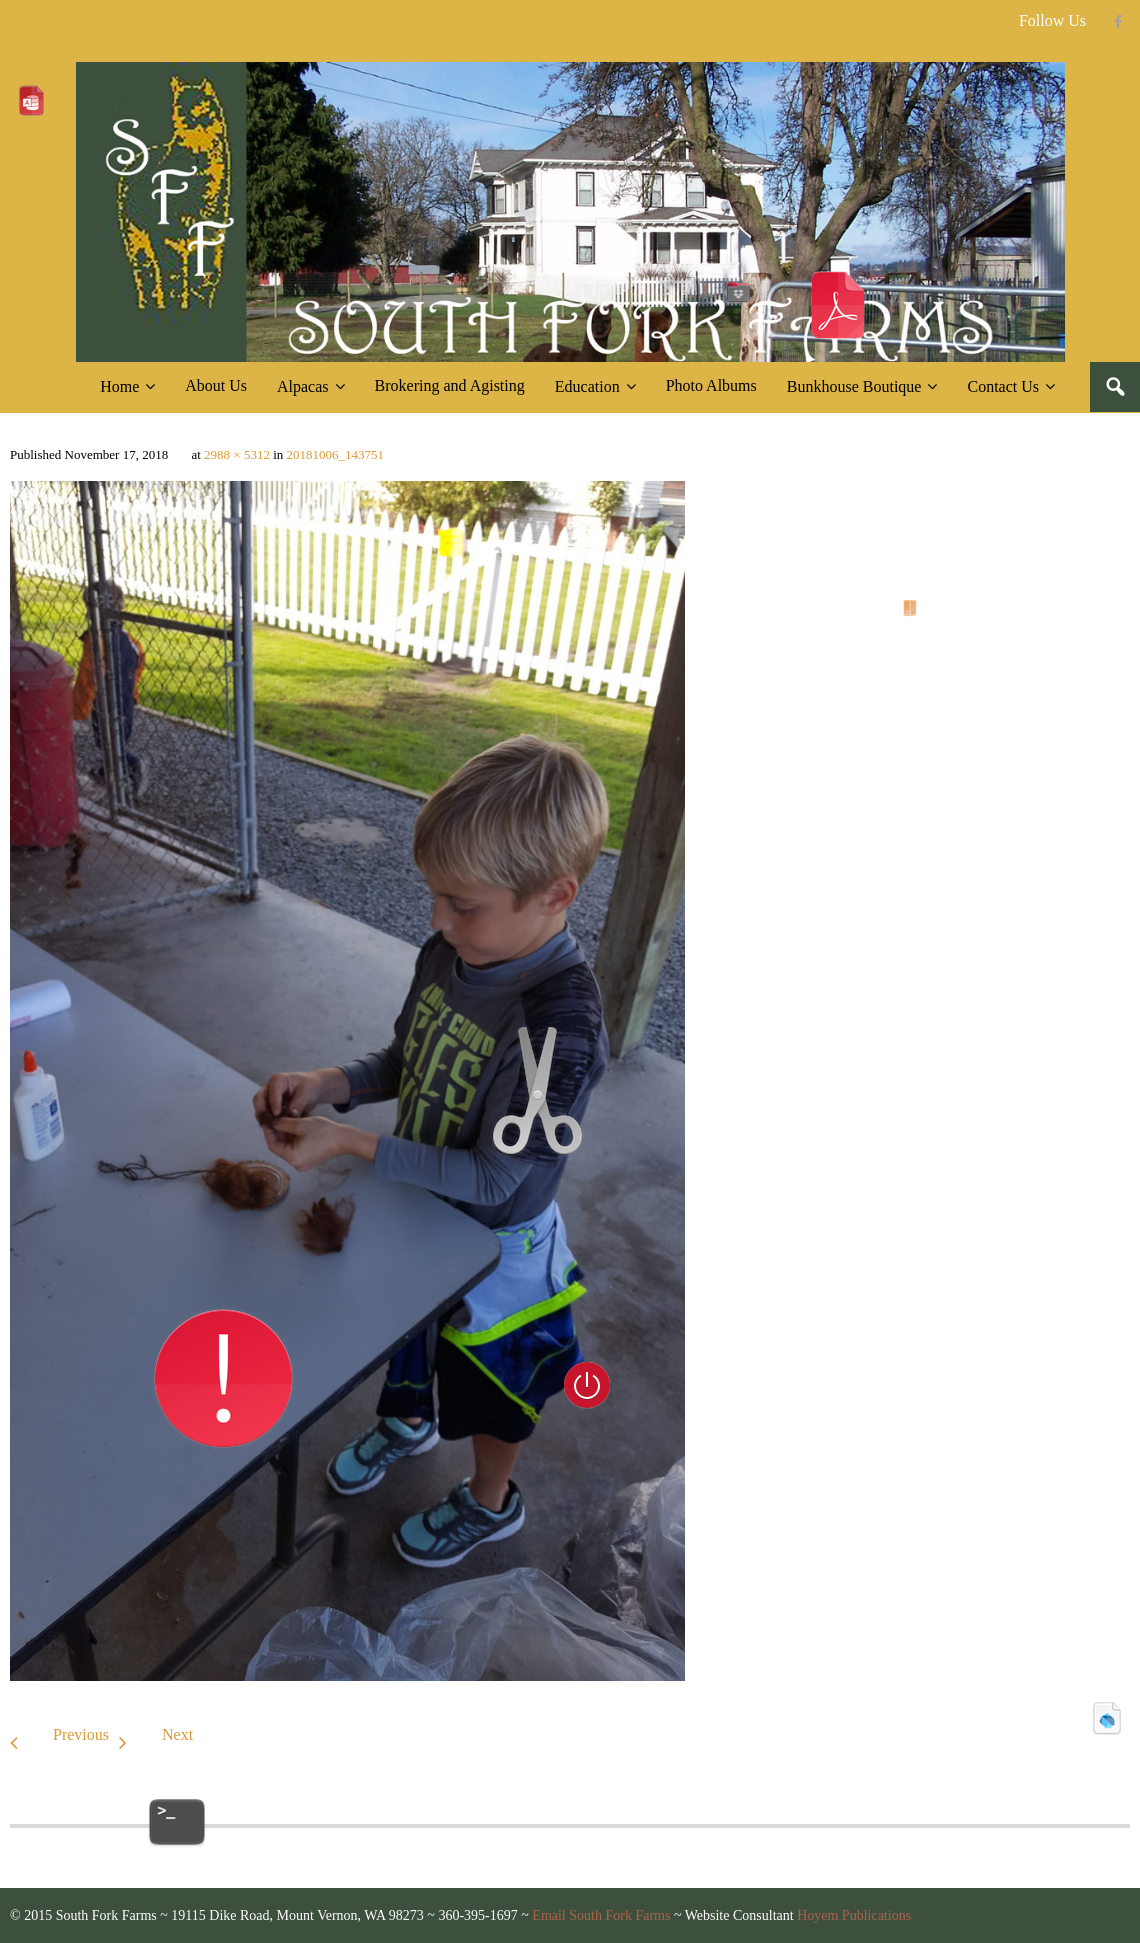  Describe the element at coordinates (910, 608) in the screenshot. I see `open a package or archive file` at that location.